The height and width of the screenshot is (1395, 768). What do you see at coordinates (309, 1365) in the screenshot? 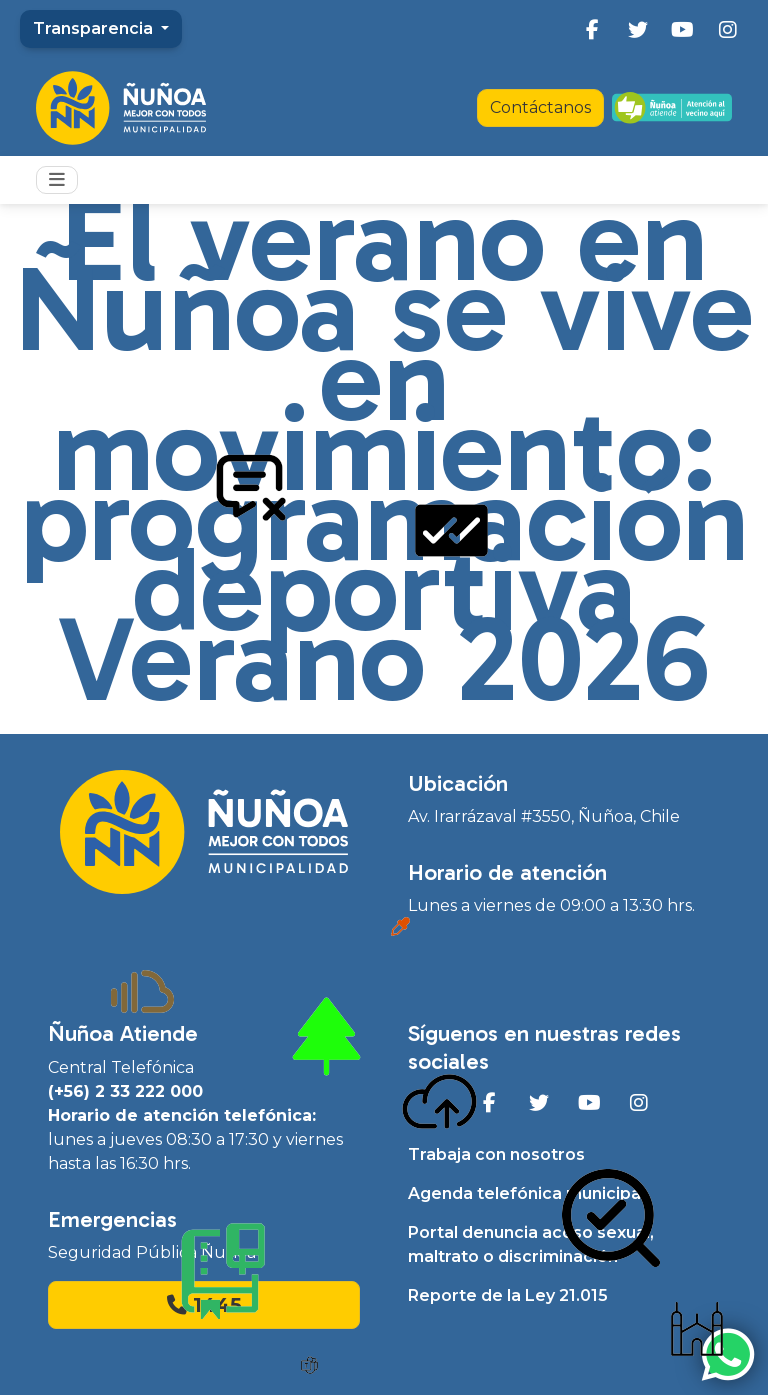
I see `open microsoft teams` at bounding box center [309, 1365].